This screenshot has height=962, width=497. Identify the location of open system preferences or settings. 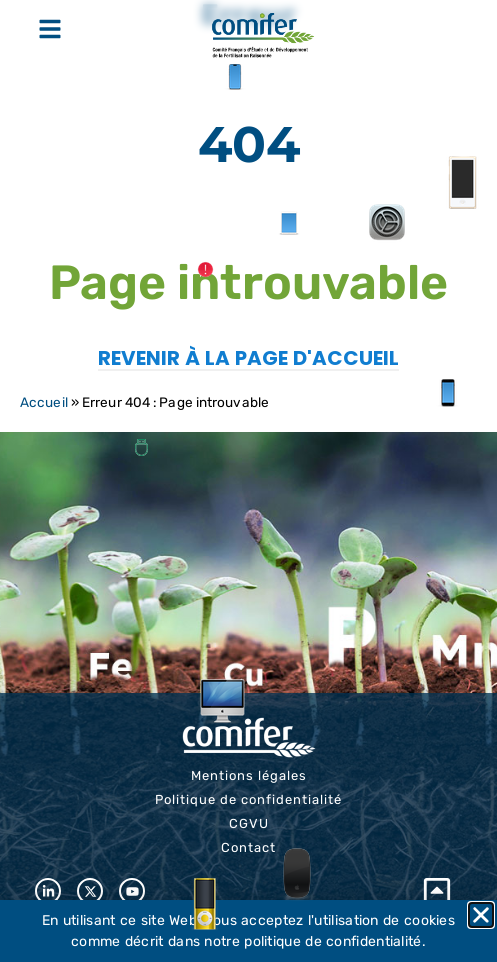
(387, 222).